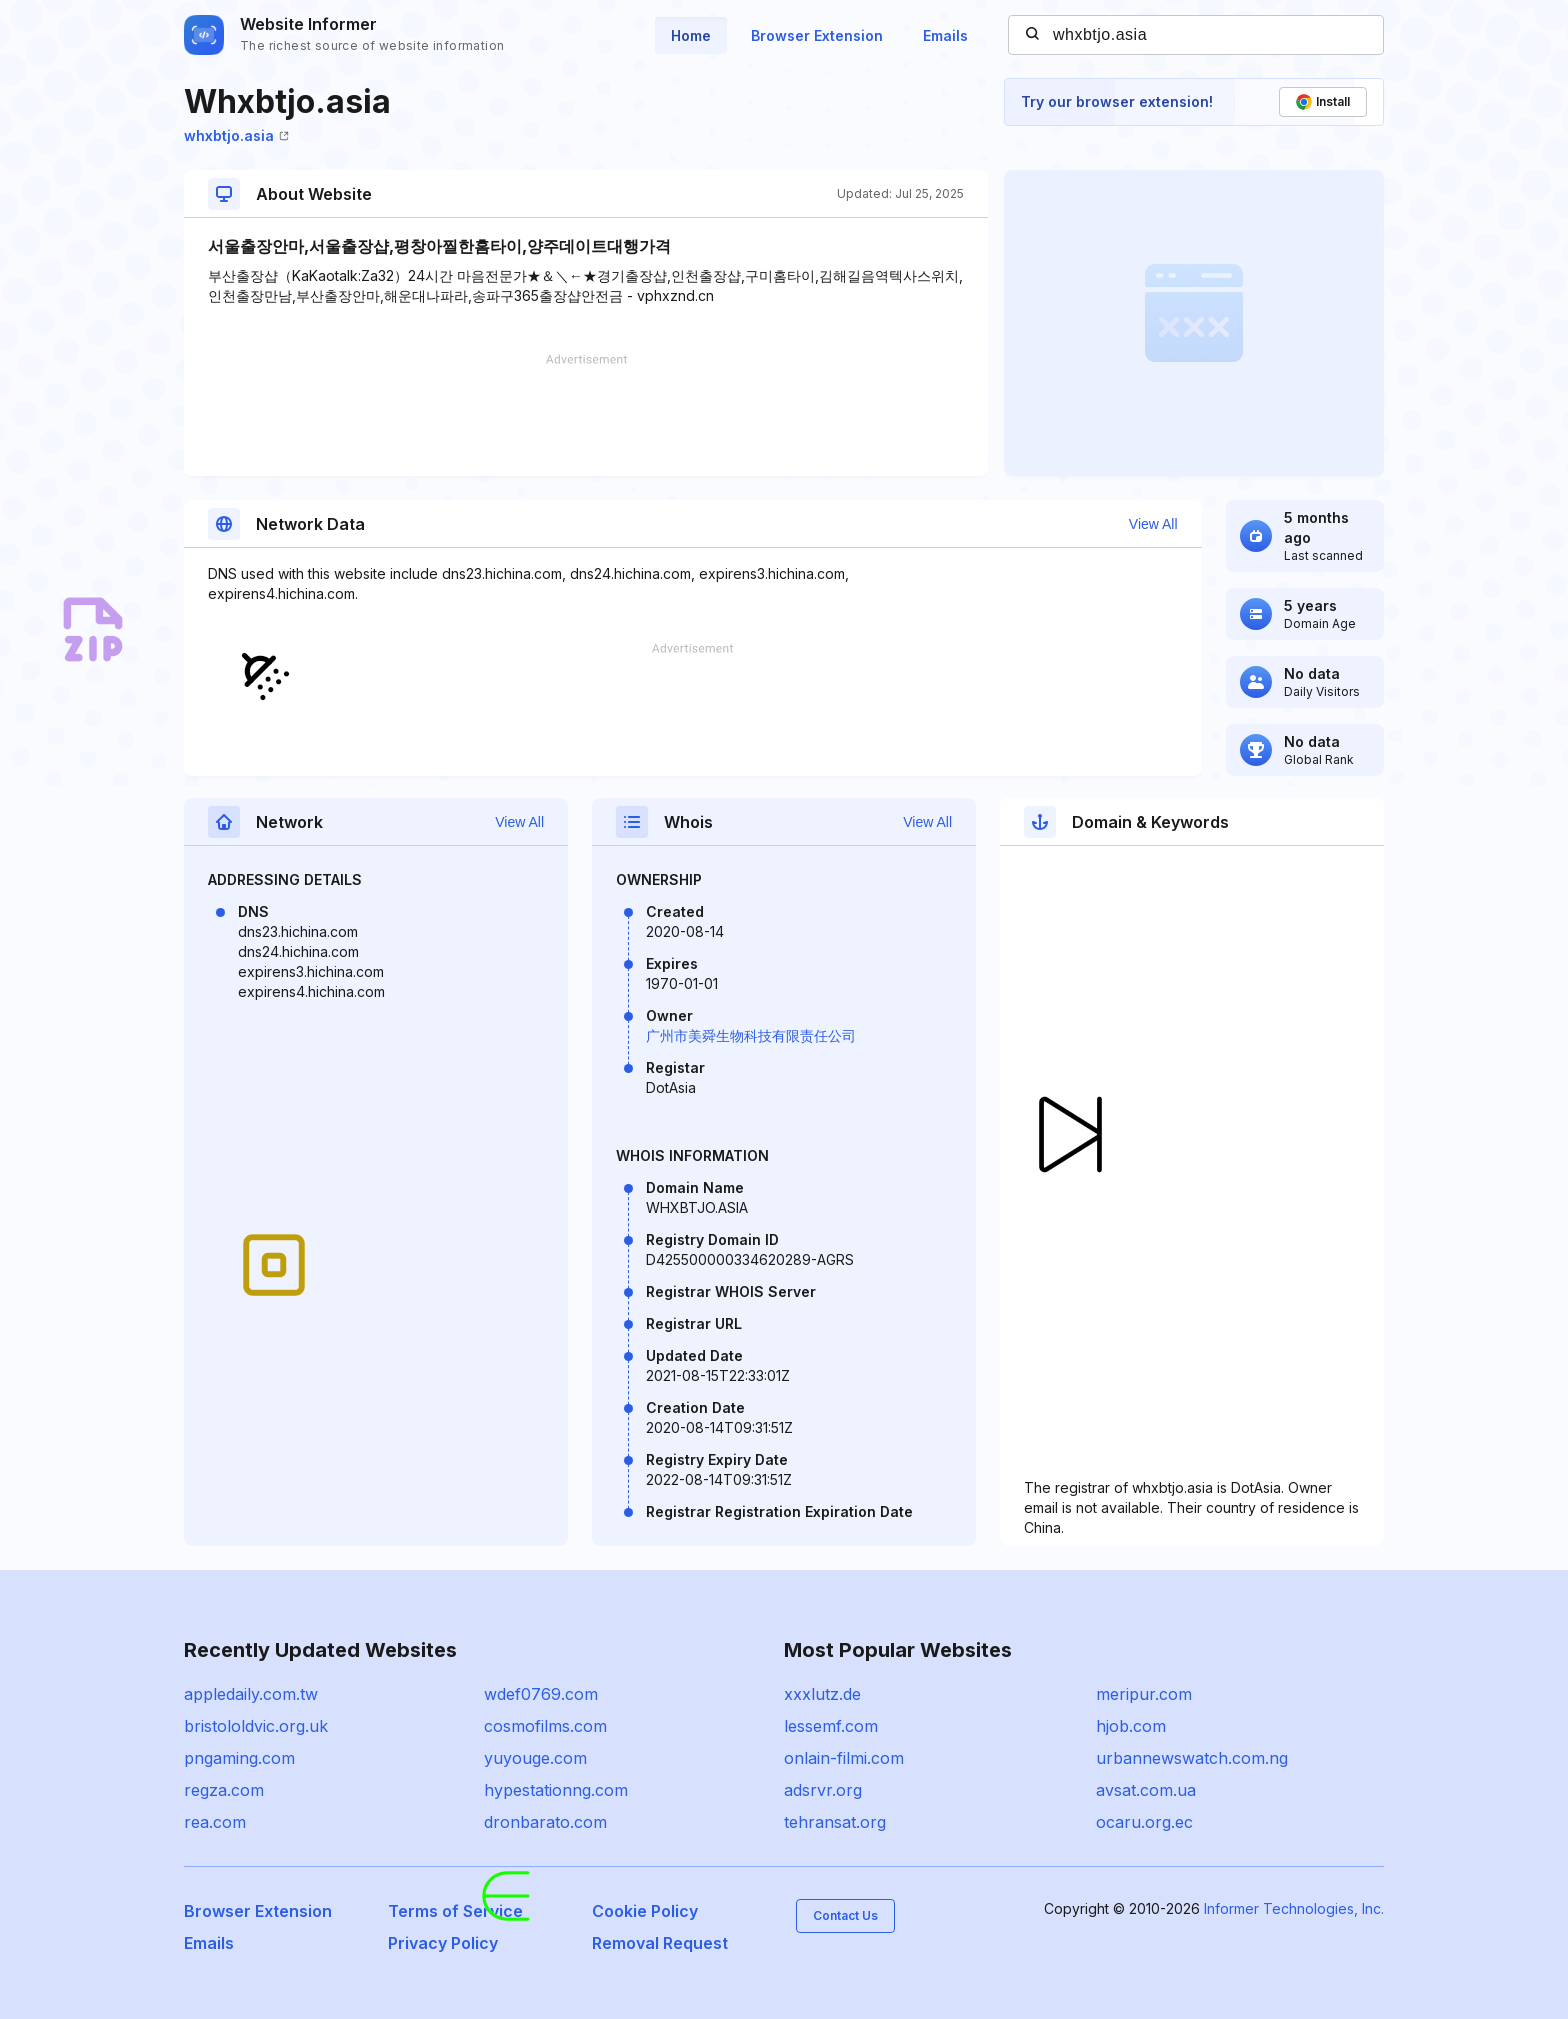 The image size is (1568, 2019). What do you see at coordinates (507, 1896) in the screenshot?
I see `indicates set membership in mathematical notation` at bounding box center [507, 1896].